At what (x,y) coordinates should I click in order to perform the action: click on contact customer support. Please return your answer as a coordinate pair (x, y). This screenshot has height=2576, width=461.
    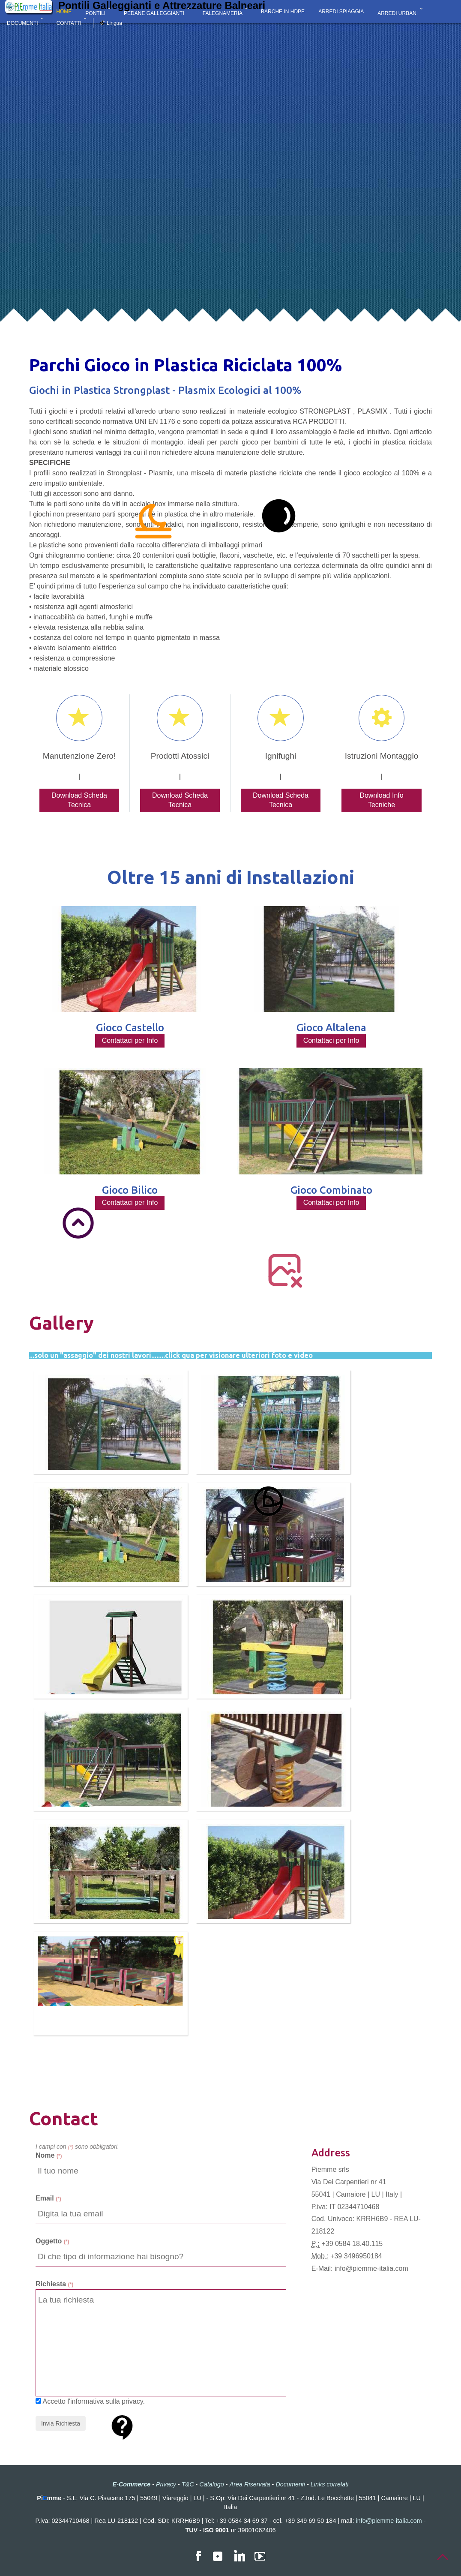
    Looking at the image, I should click on (123, 2427).